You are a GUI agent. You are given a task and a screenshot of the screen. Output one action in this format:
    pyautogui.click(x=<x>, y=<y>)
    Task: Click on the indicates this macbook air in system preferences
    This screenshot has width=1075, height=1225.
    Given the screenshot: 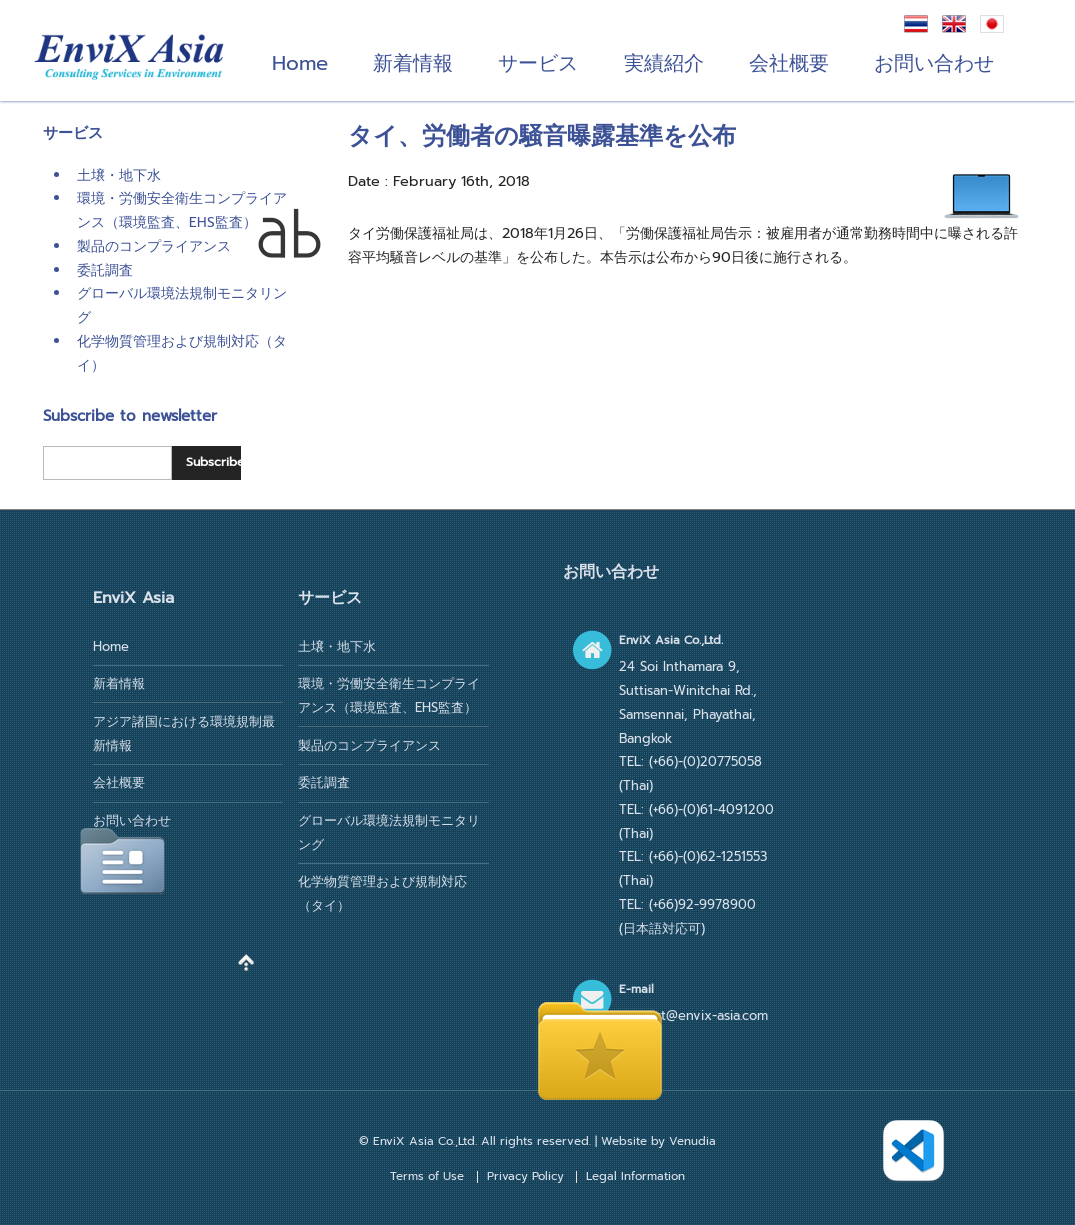 What is the action you would take?
    pyautogui.click(x=981, y=189)
    